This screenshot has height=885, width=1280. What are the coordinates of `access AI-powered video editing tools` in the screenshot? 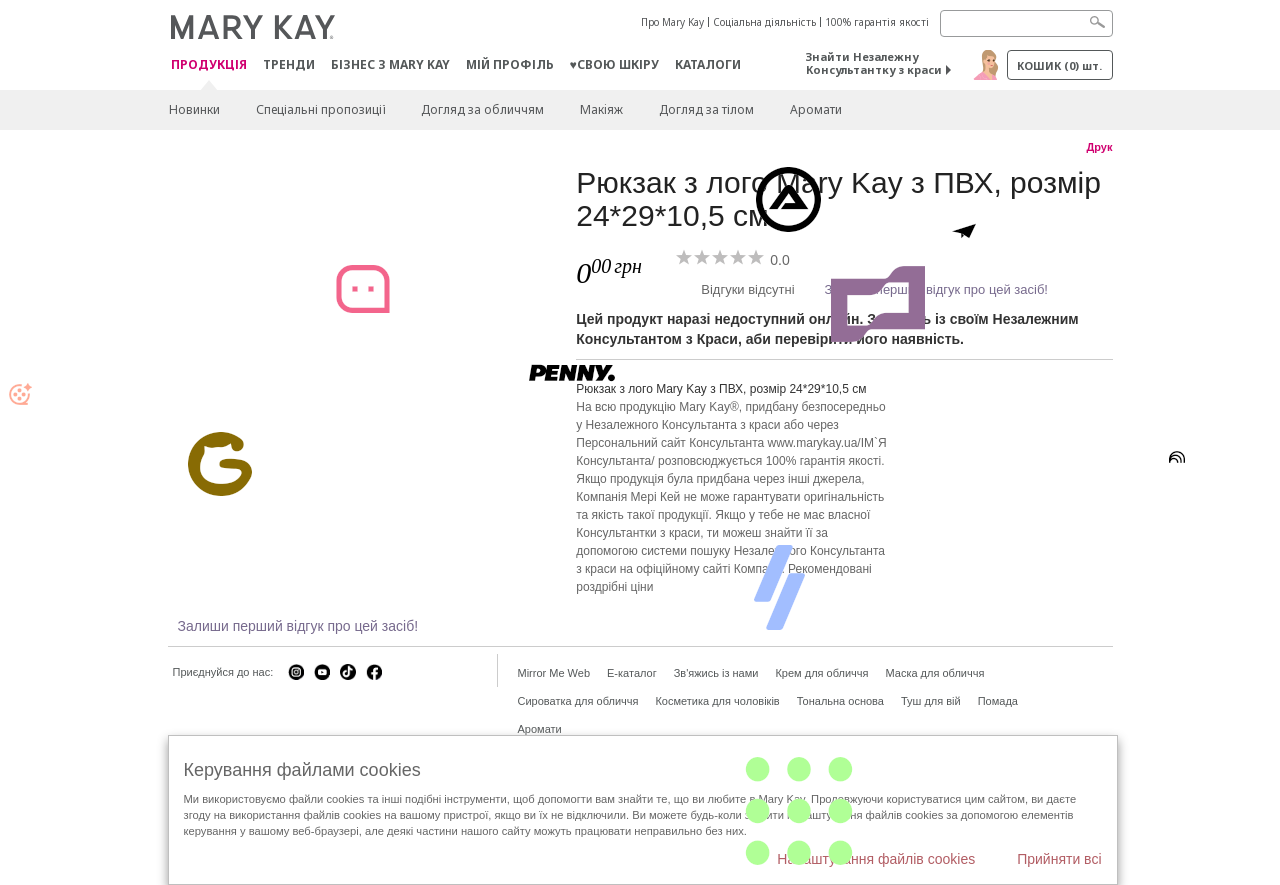 It's located at (19, 394).